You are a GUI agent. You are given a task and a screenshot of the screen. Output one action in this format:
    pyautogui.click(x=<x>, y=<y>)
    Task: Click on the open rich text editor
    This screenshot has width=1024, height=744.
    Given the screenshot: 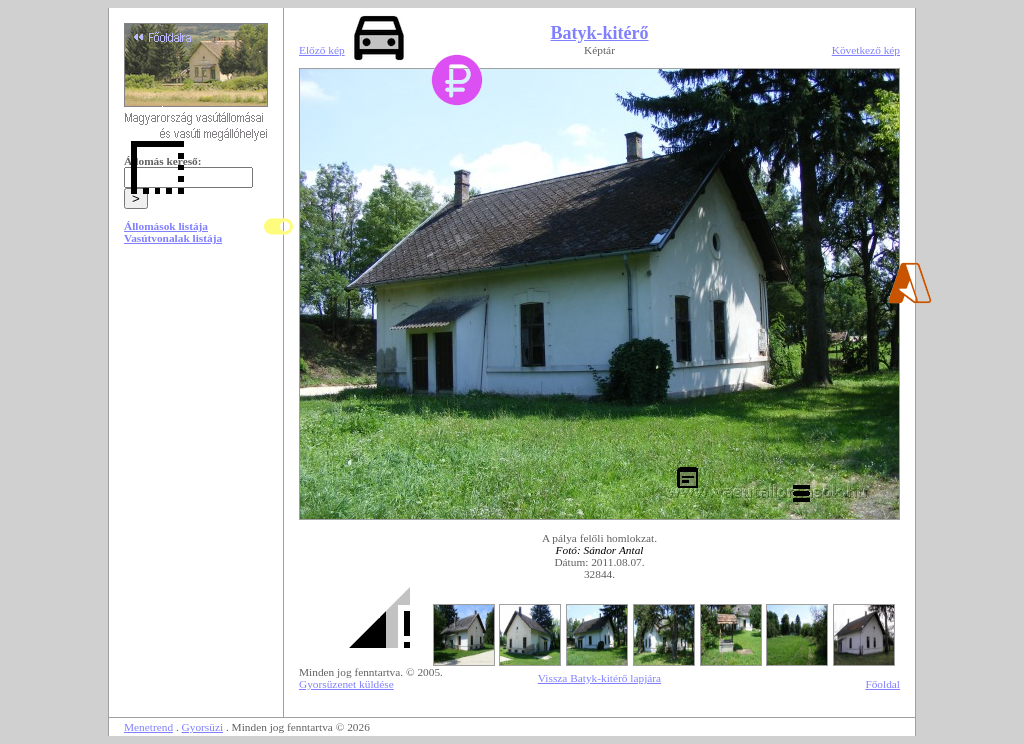 What is the action you would take?
    pyautogui.click(x=688, y=478)
    